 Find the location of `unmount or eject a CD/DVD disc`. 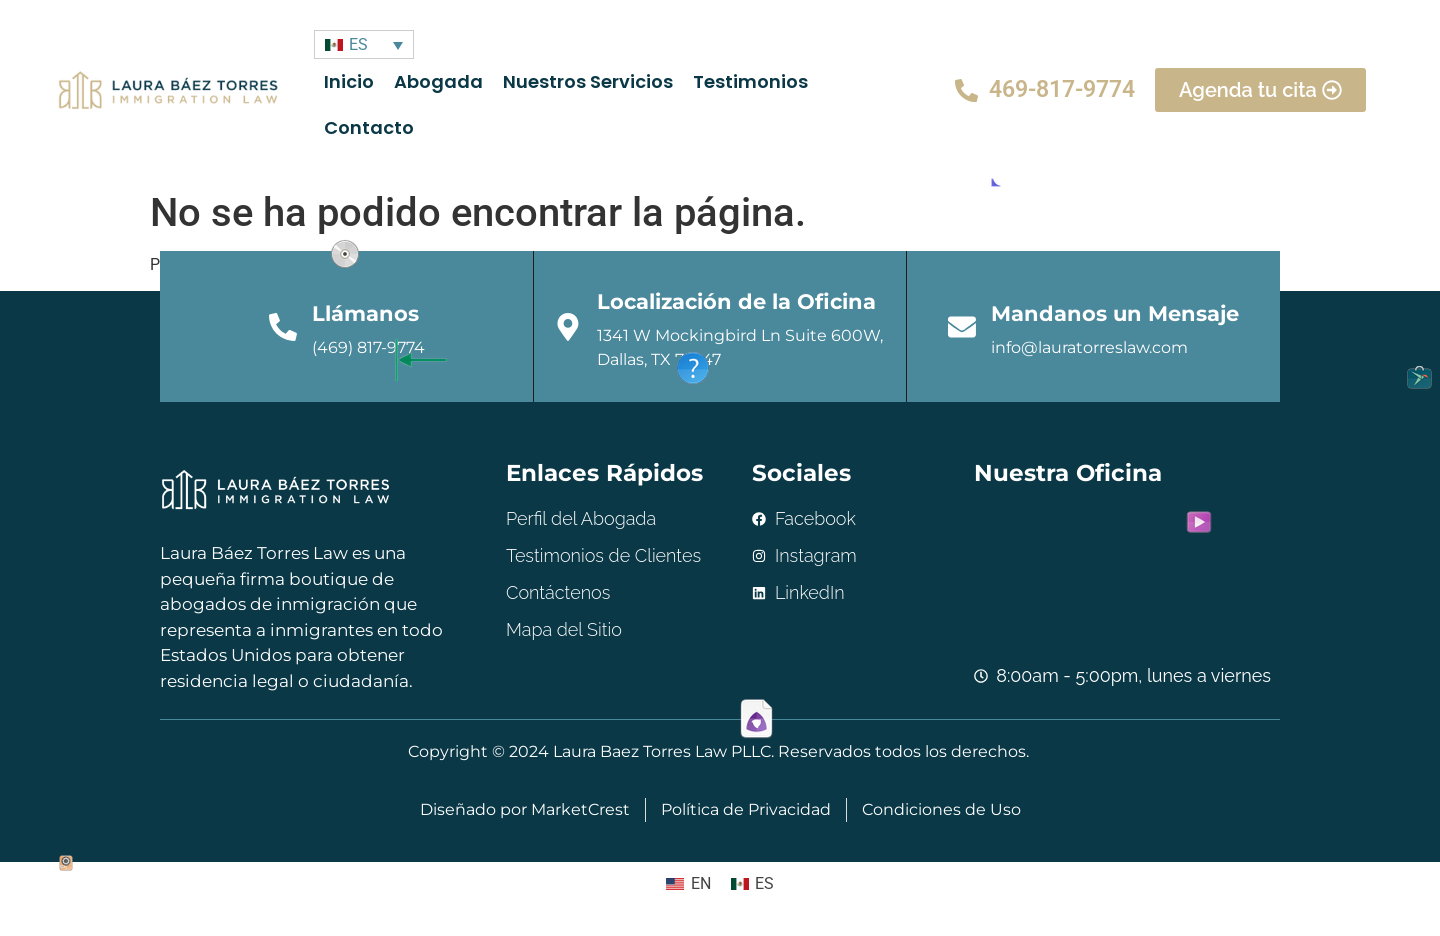

unmount or eject a CD/DVD disc is located at coordinates (345, 254).